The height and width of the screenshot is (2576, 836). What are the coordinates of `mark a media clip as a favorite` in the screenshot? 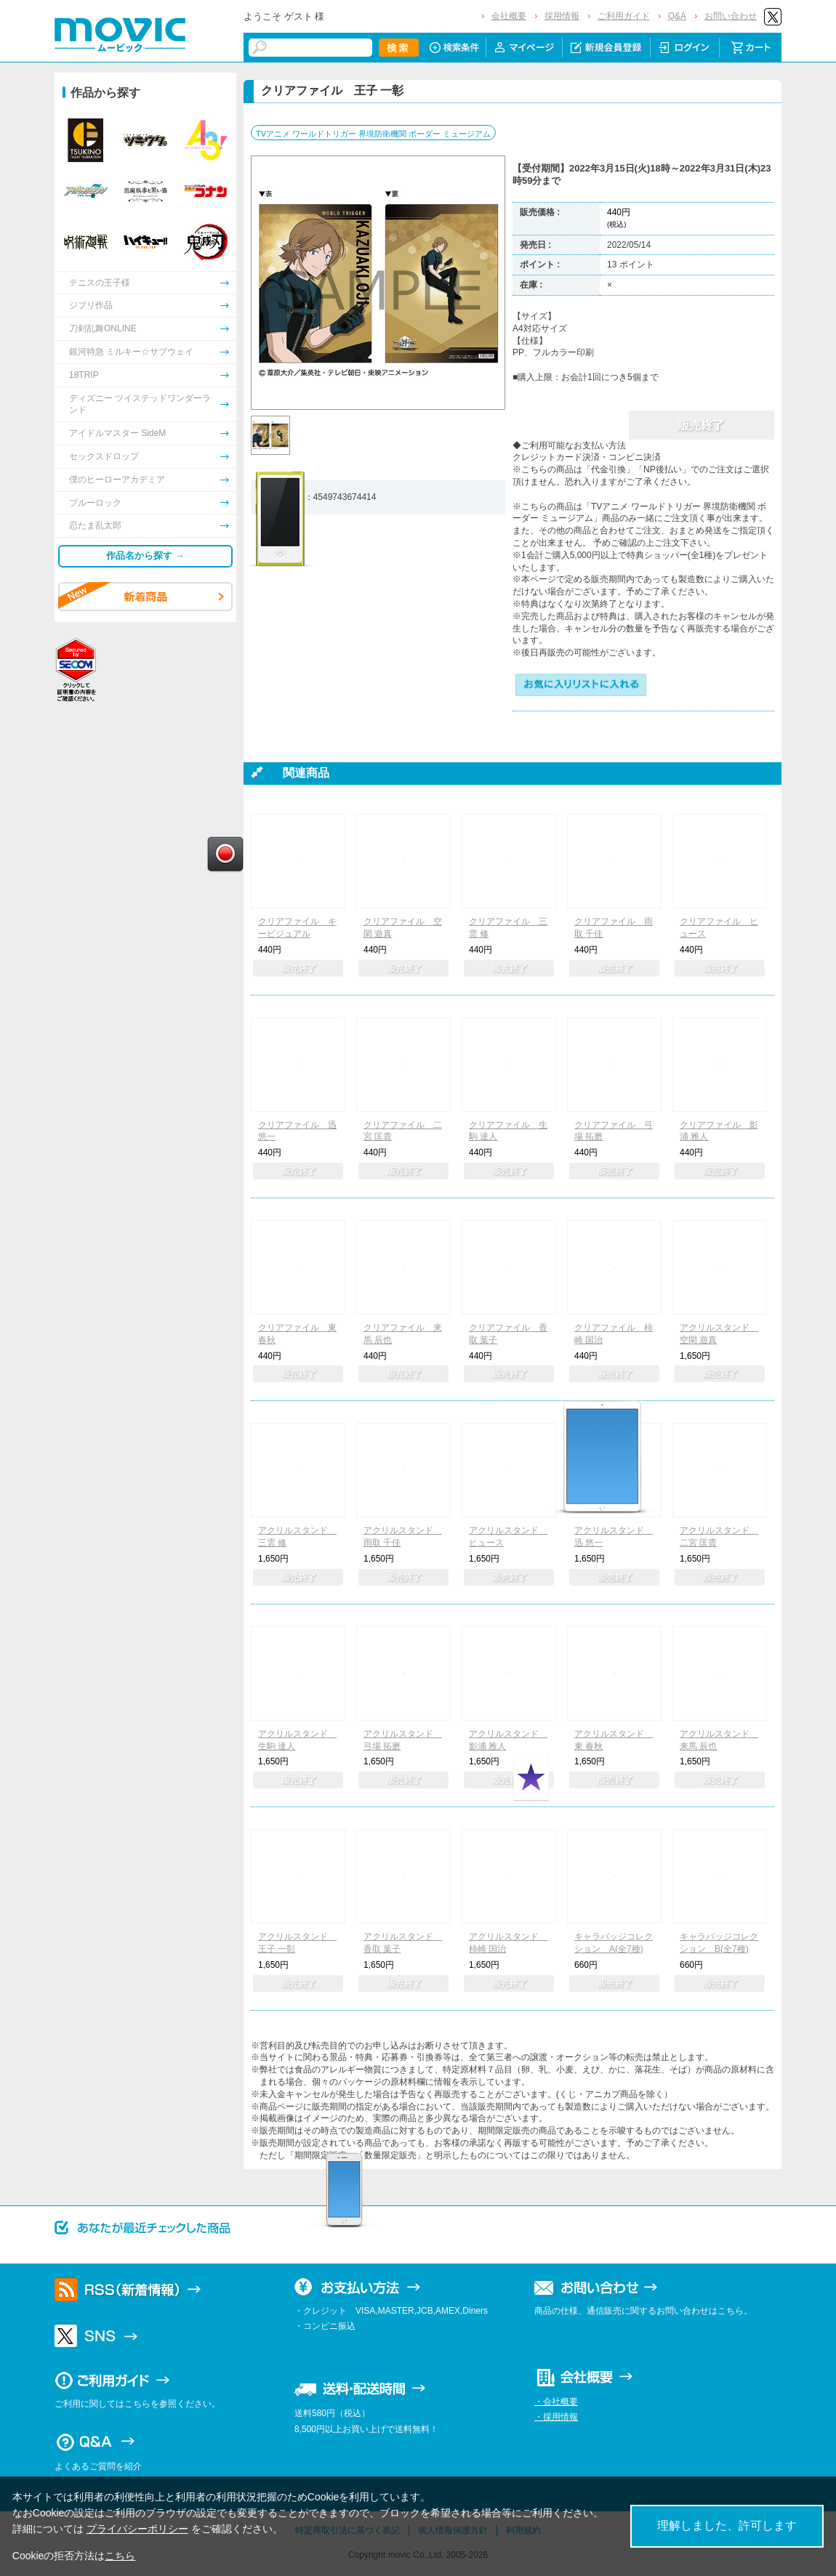 It's located at (531, 1777).